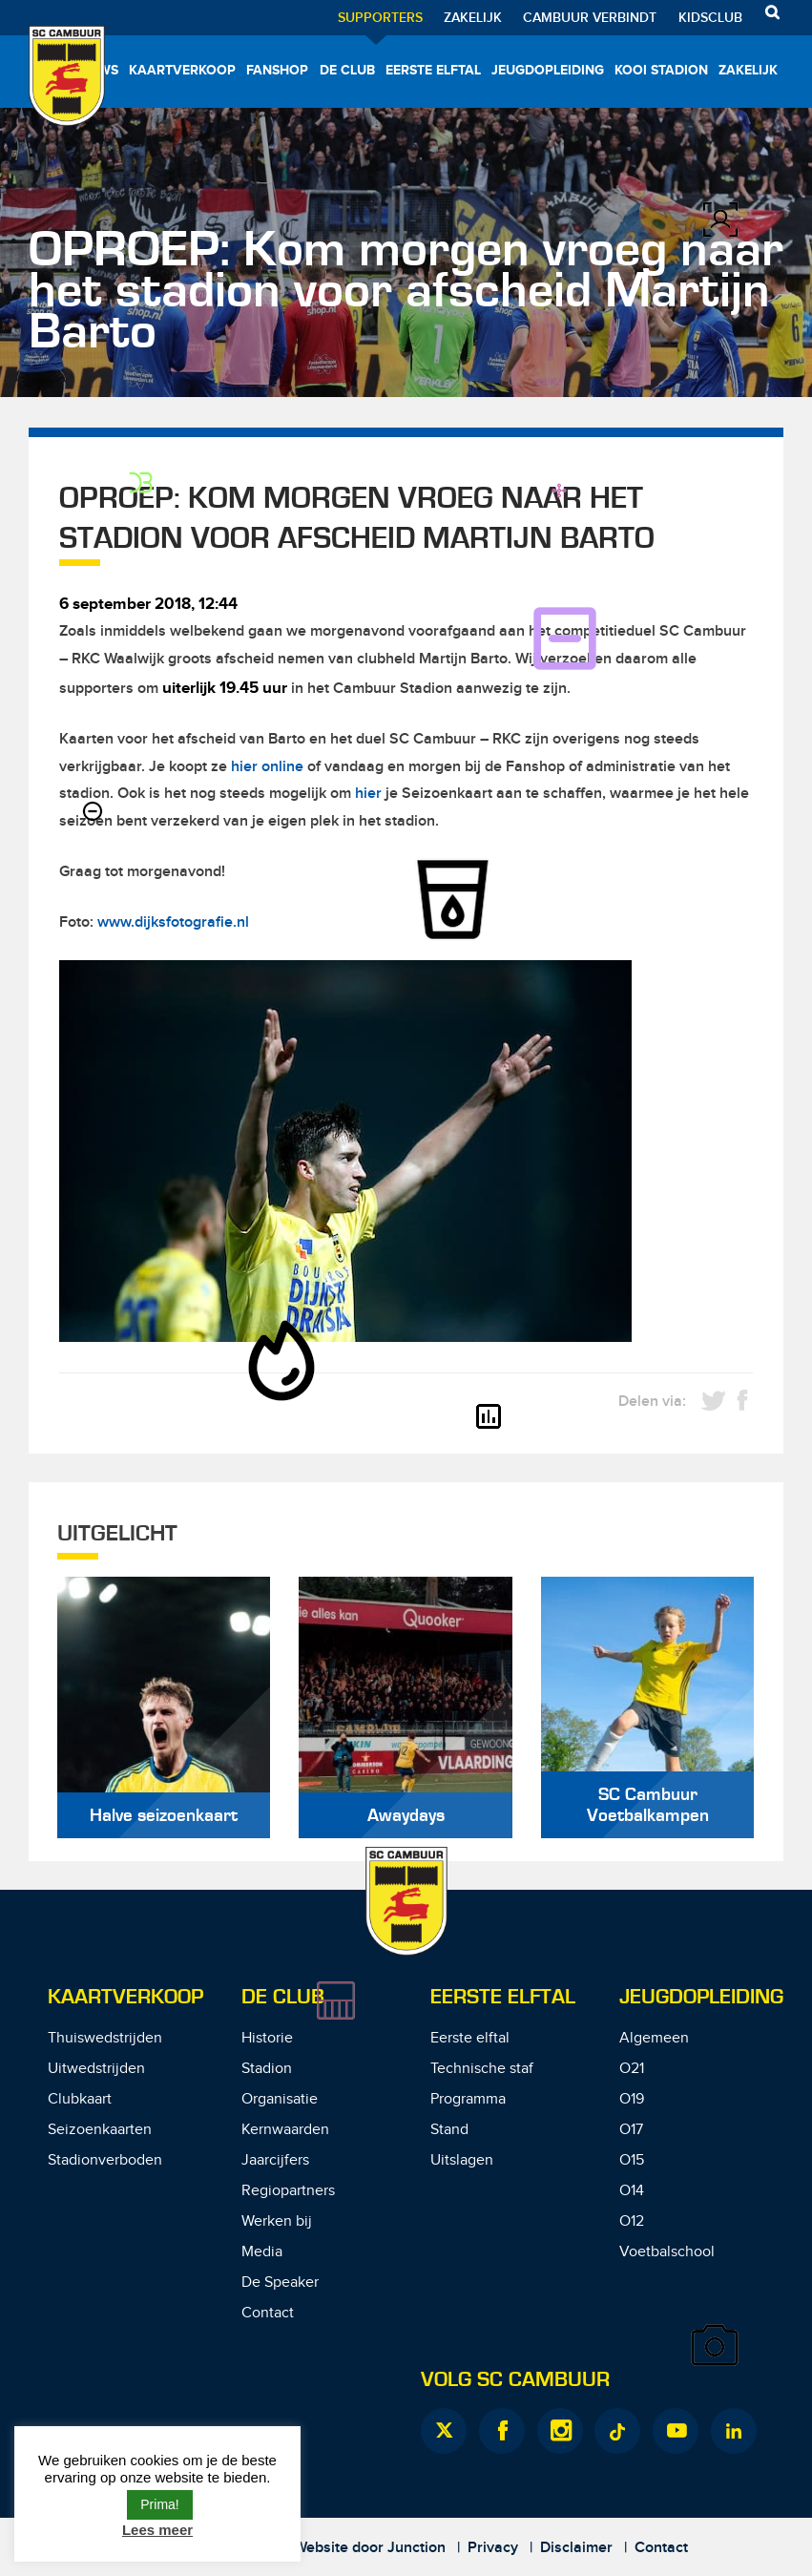 This screenshot has width=812, height=2576. I want to click on indicates trending or popular content, so click(281, 1362).